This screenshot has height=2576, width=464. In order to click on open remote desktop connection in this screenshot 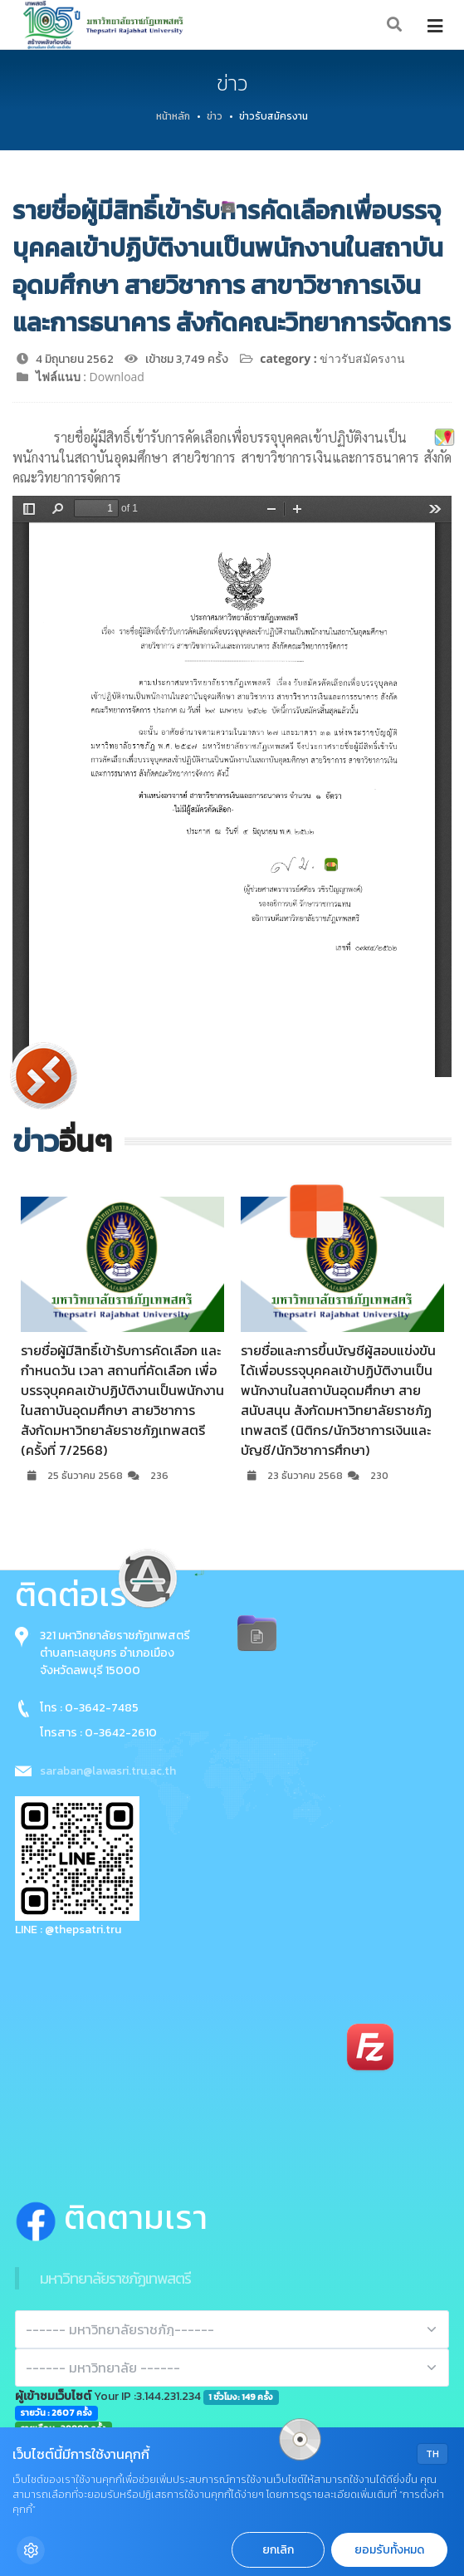, I will do `click(43, 1075)`.